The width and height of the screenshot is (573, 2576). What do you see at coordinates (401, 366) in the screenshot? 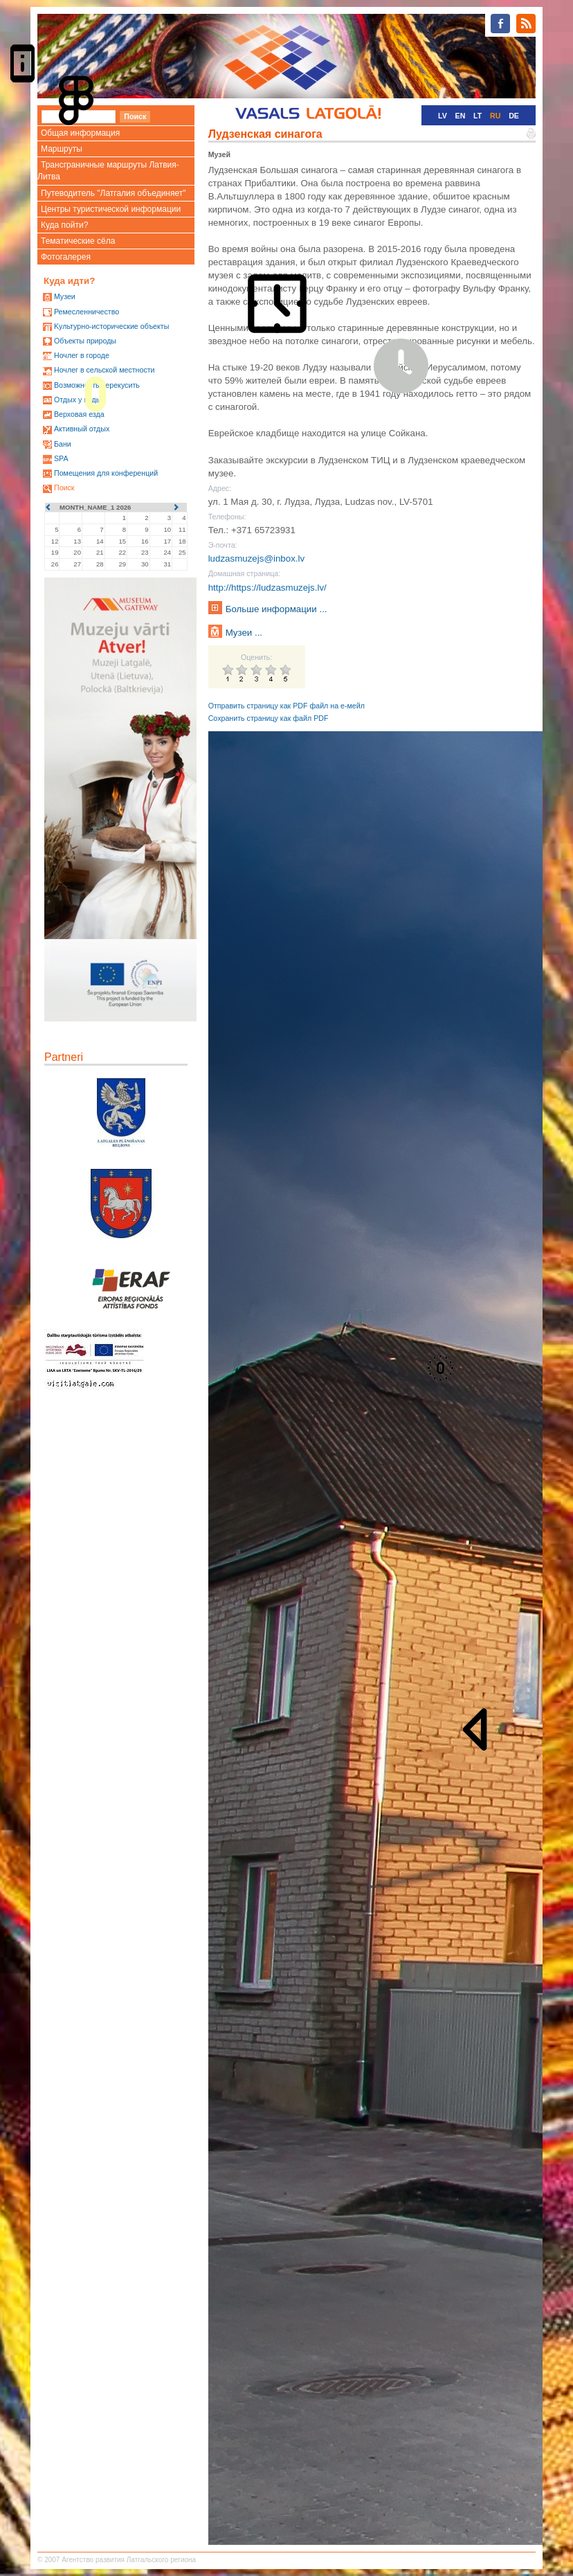
I see `view time or clock settings` at bounding box center [401, 366].